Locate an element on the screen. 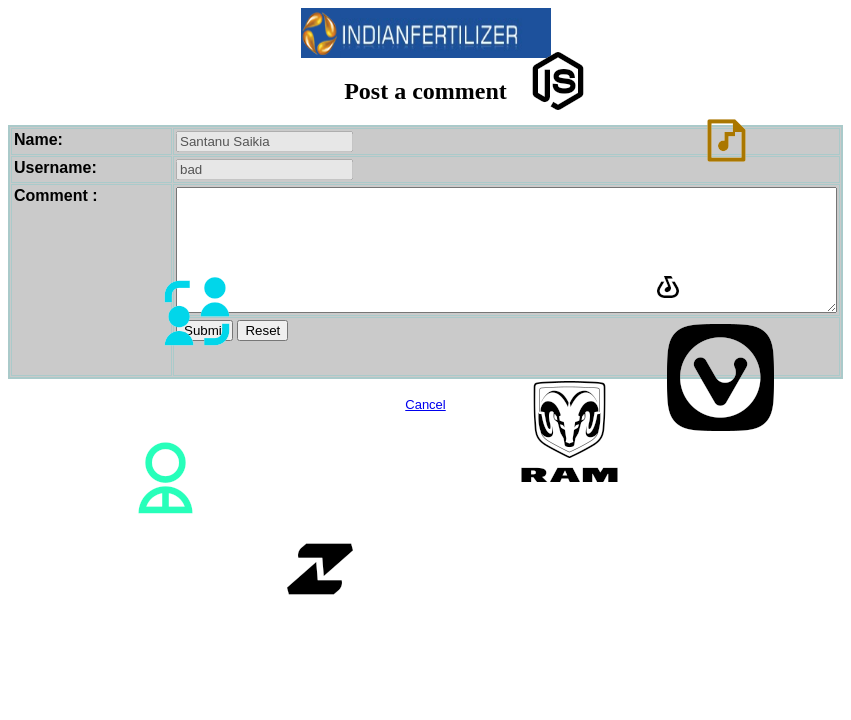 The image size is (851, 720). Node.js runtime environment logo is located at coordinates (558, 81).